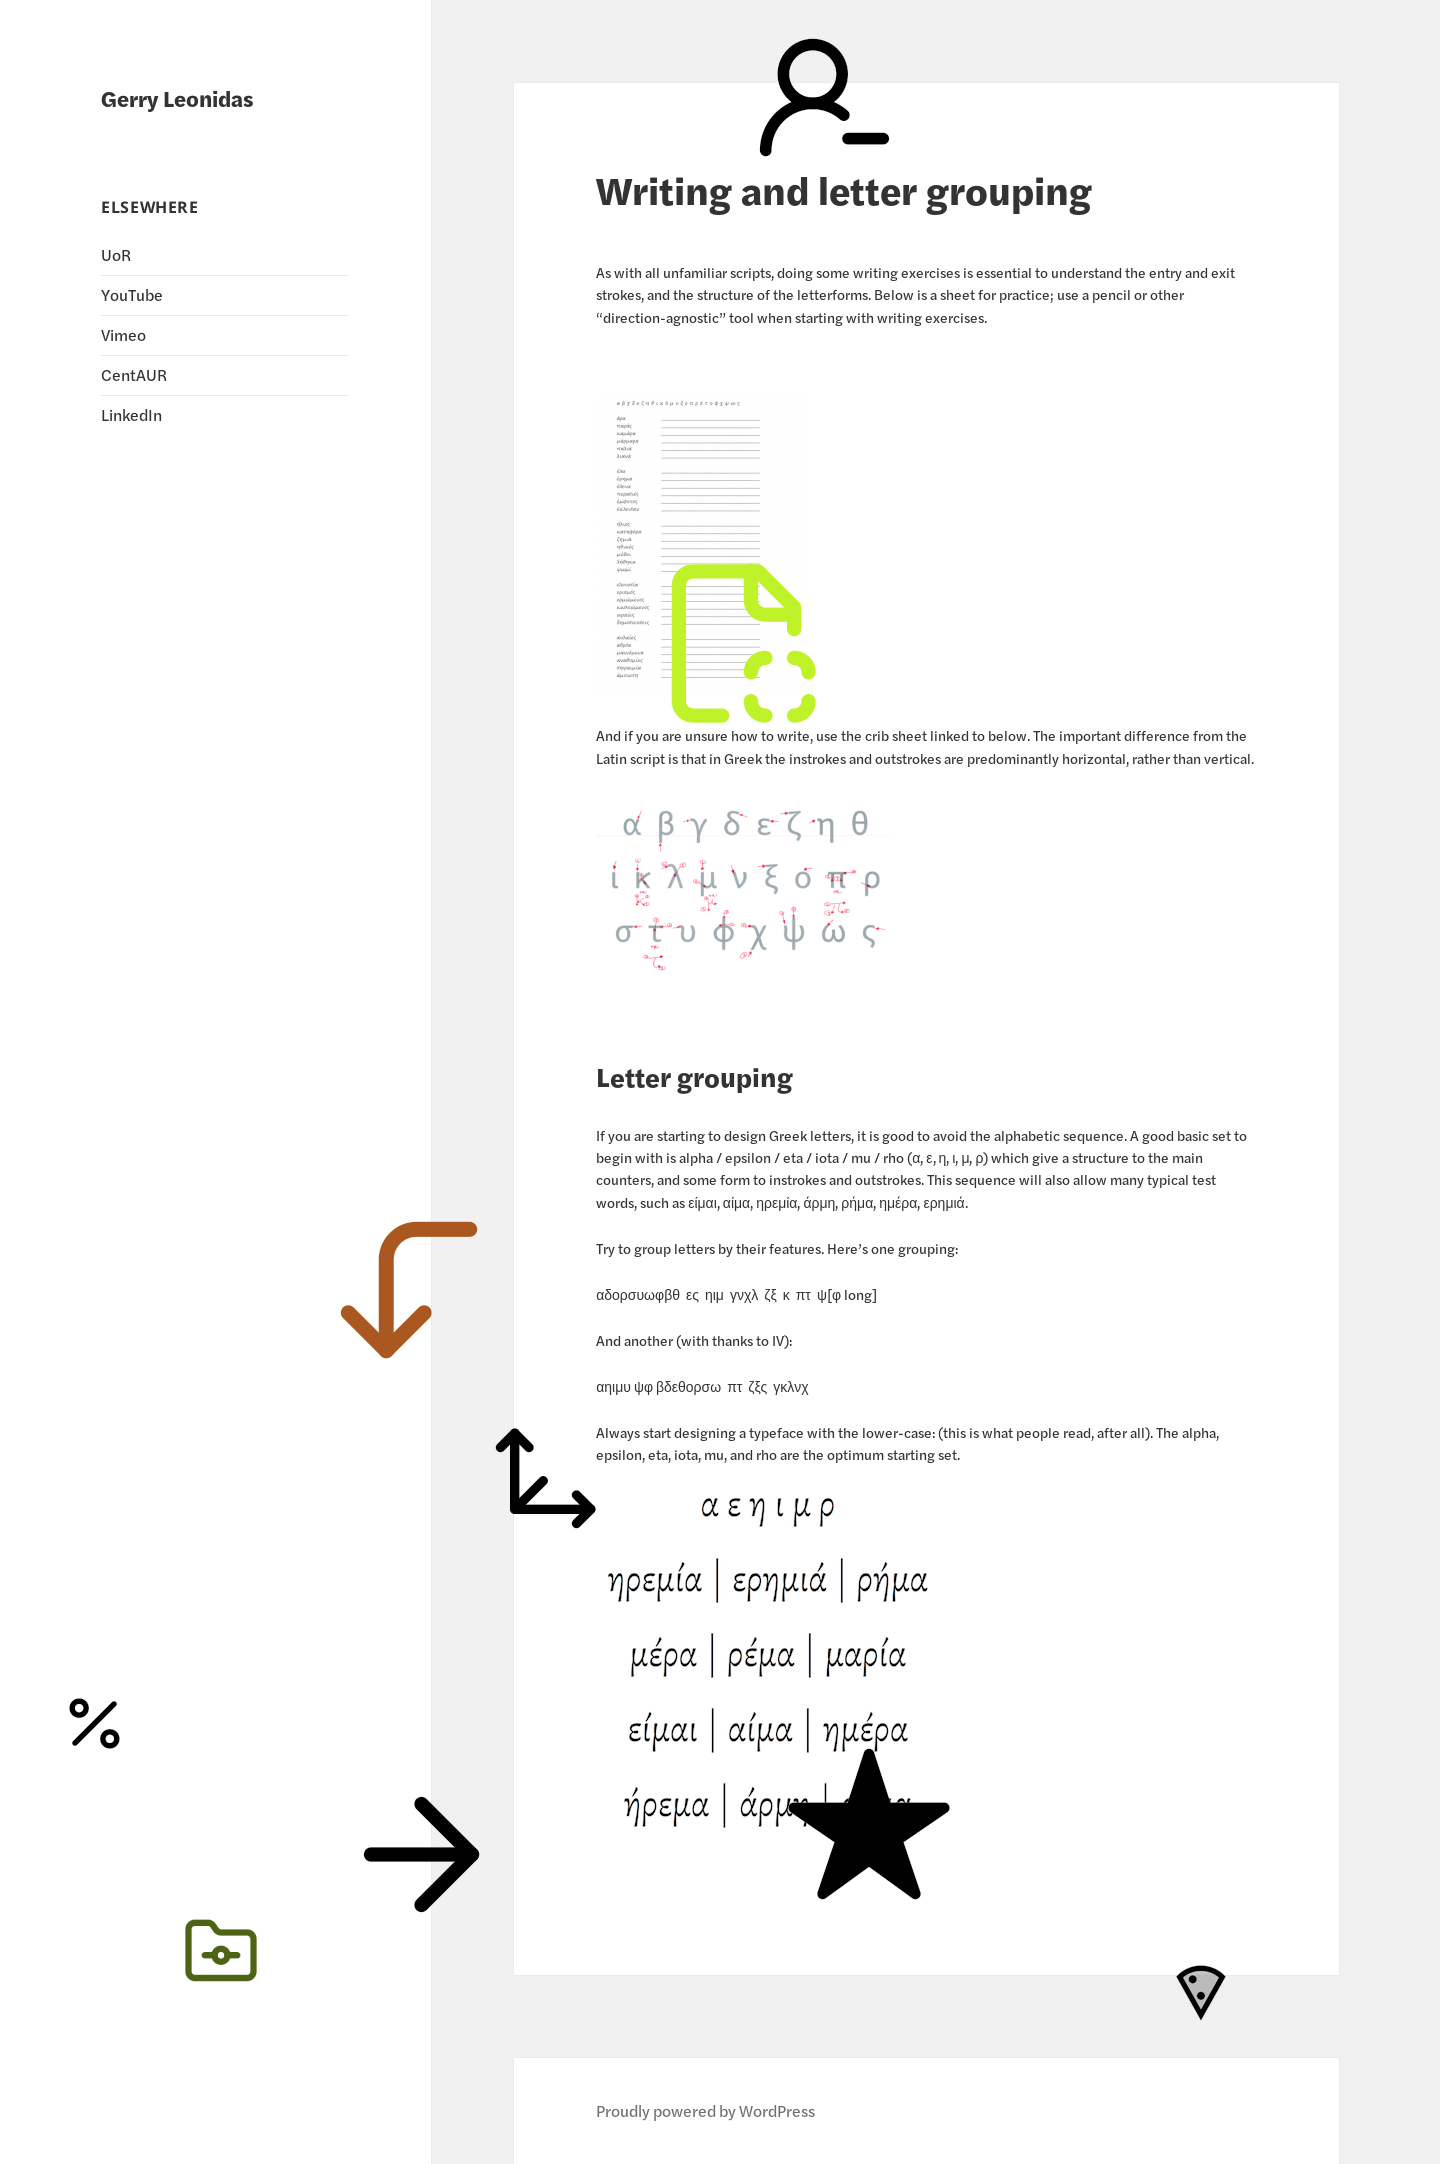 This screenshot has width=1440, height=2164. What do you see at coordinates (94, 1723) in the screenshot?
I see `view discount or promotional offer` at bounding box center [94, 1723].